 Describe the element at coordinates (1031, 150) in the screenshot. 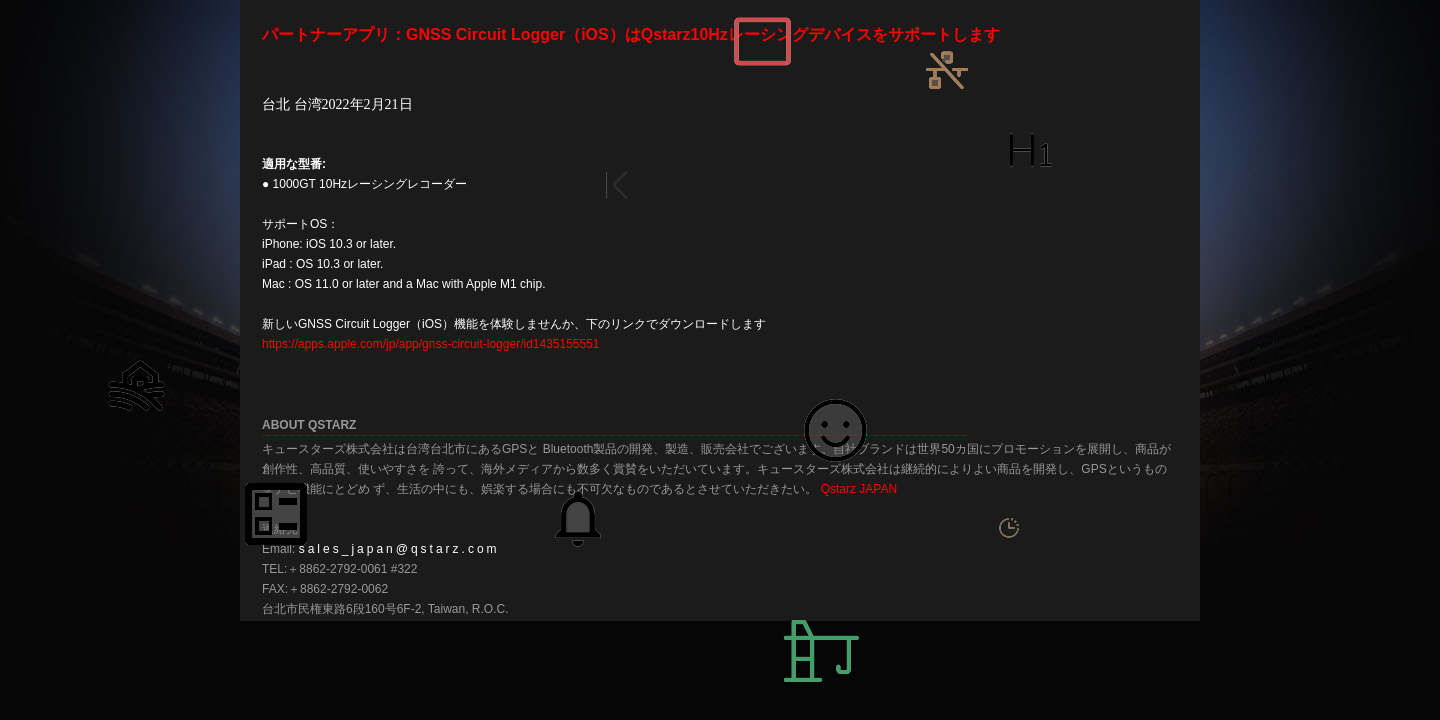

I see `format text as heading level 1` at that location.